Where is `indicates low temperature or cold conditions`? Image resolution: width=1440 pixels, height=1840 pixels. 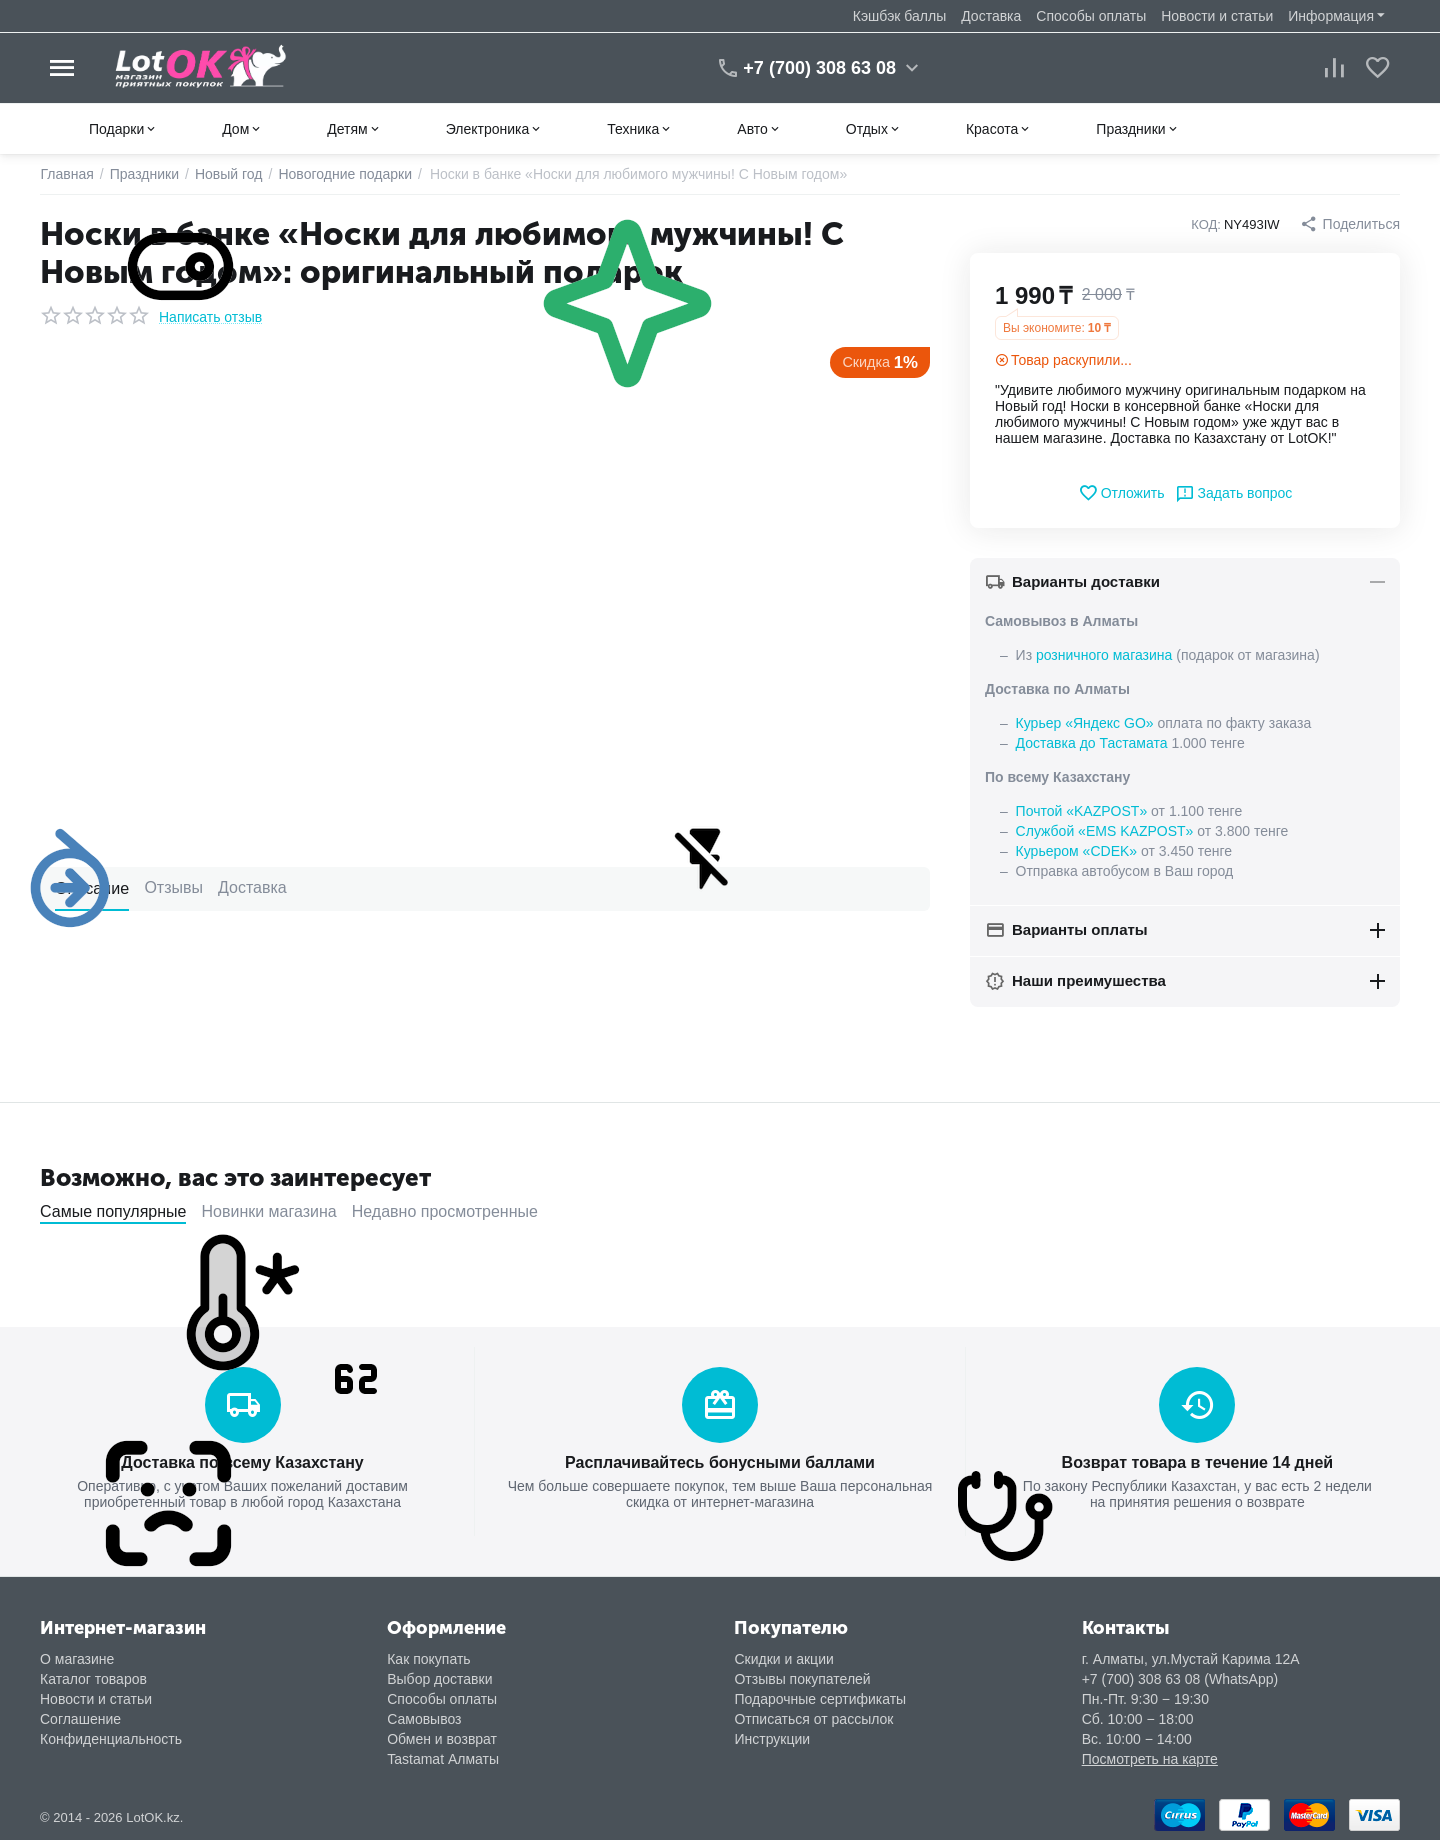 indicates low temperature or cold conditions is located at coordinates (227, 1302).